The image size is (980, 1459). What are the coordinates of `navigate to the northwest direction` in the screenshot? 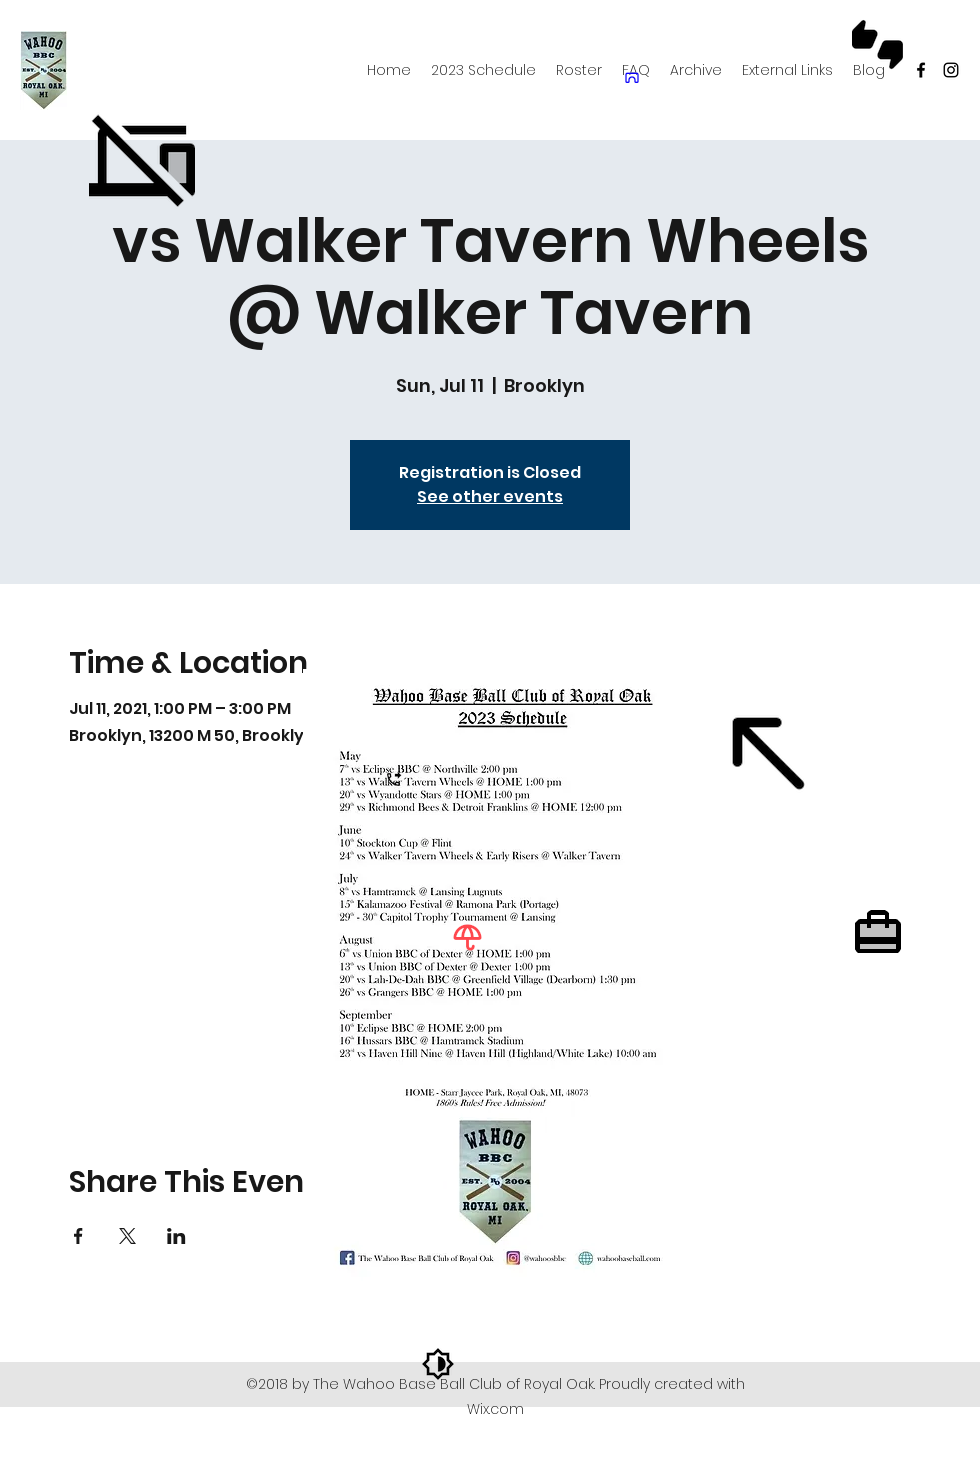 It's located at (767, 752).